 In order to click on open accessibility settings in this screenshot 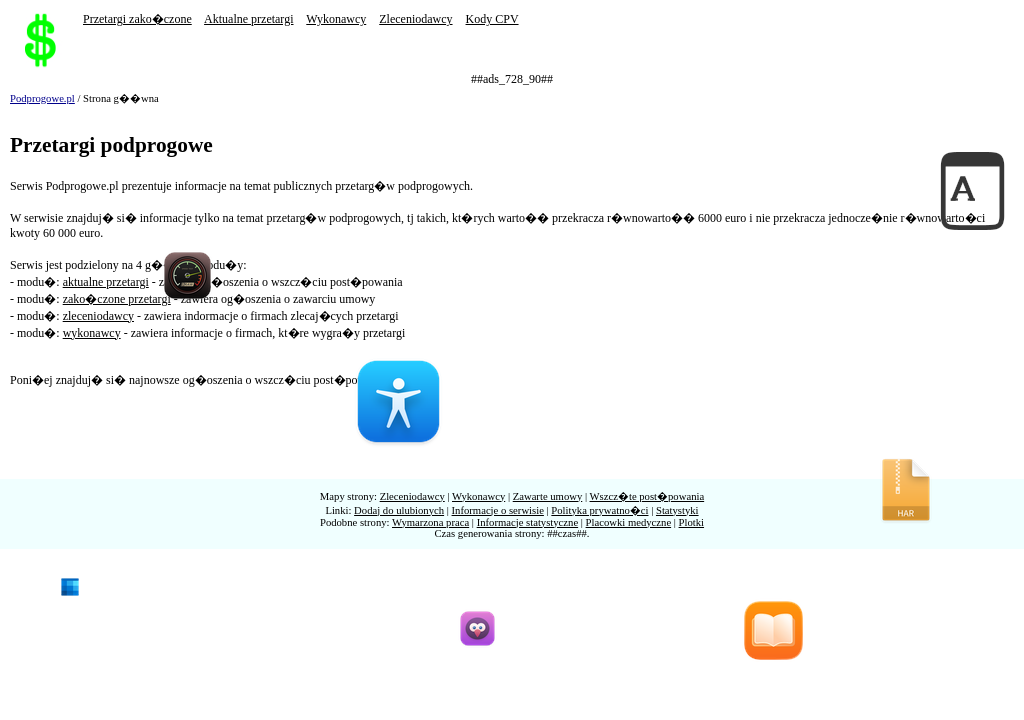, I will do `click(398, 401)`.